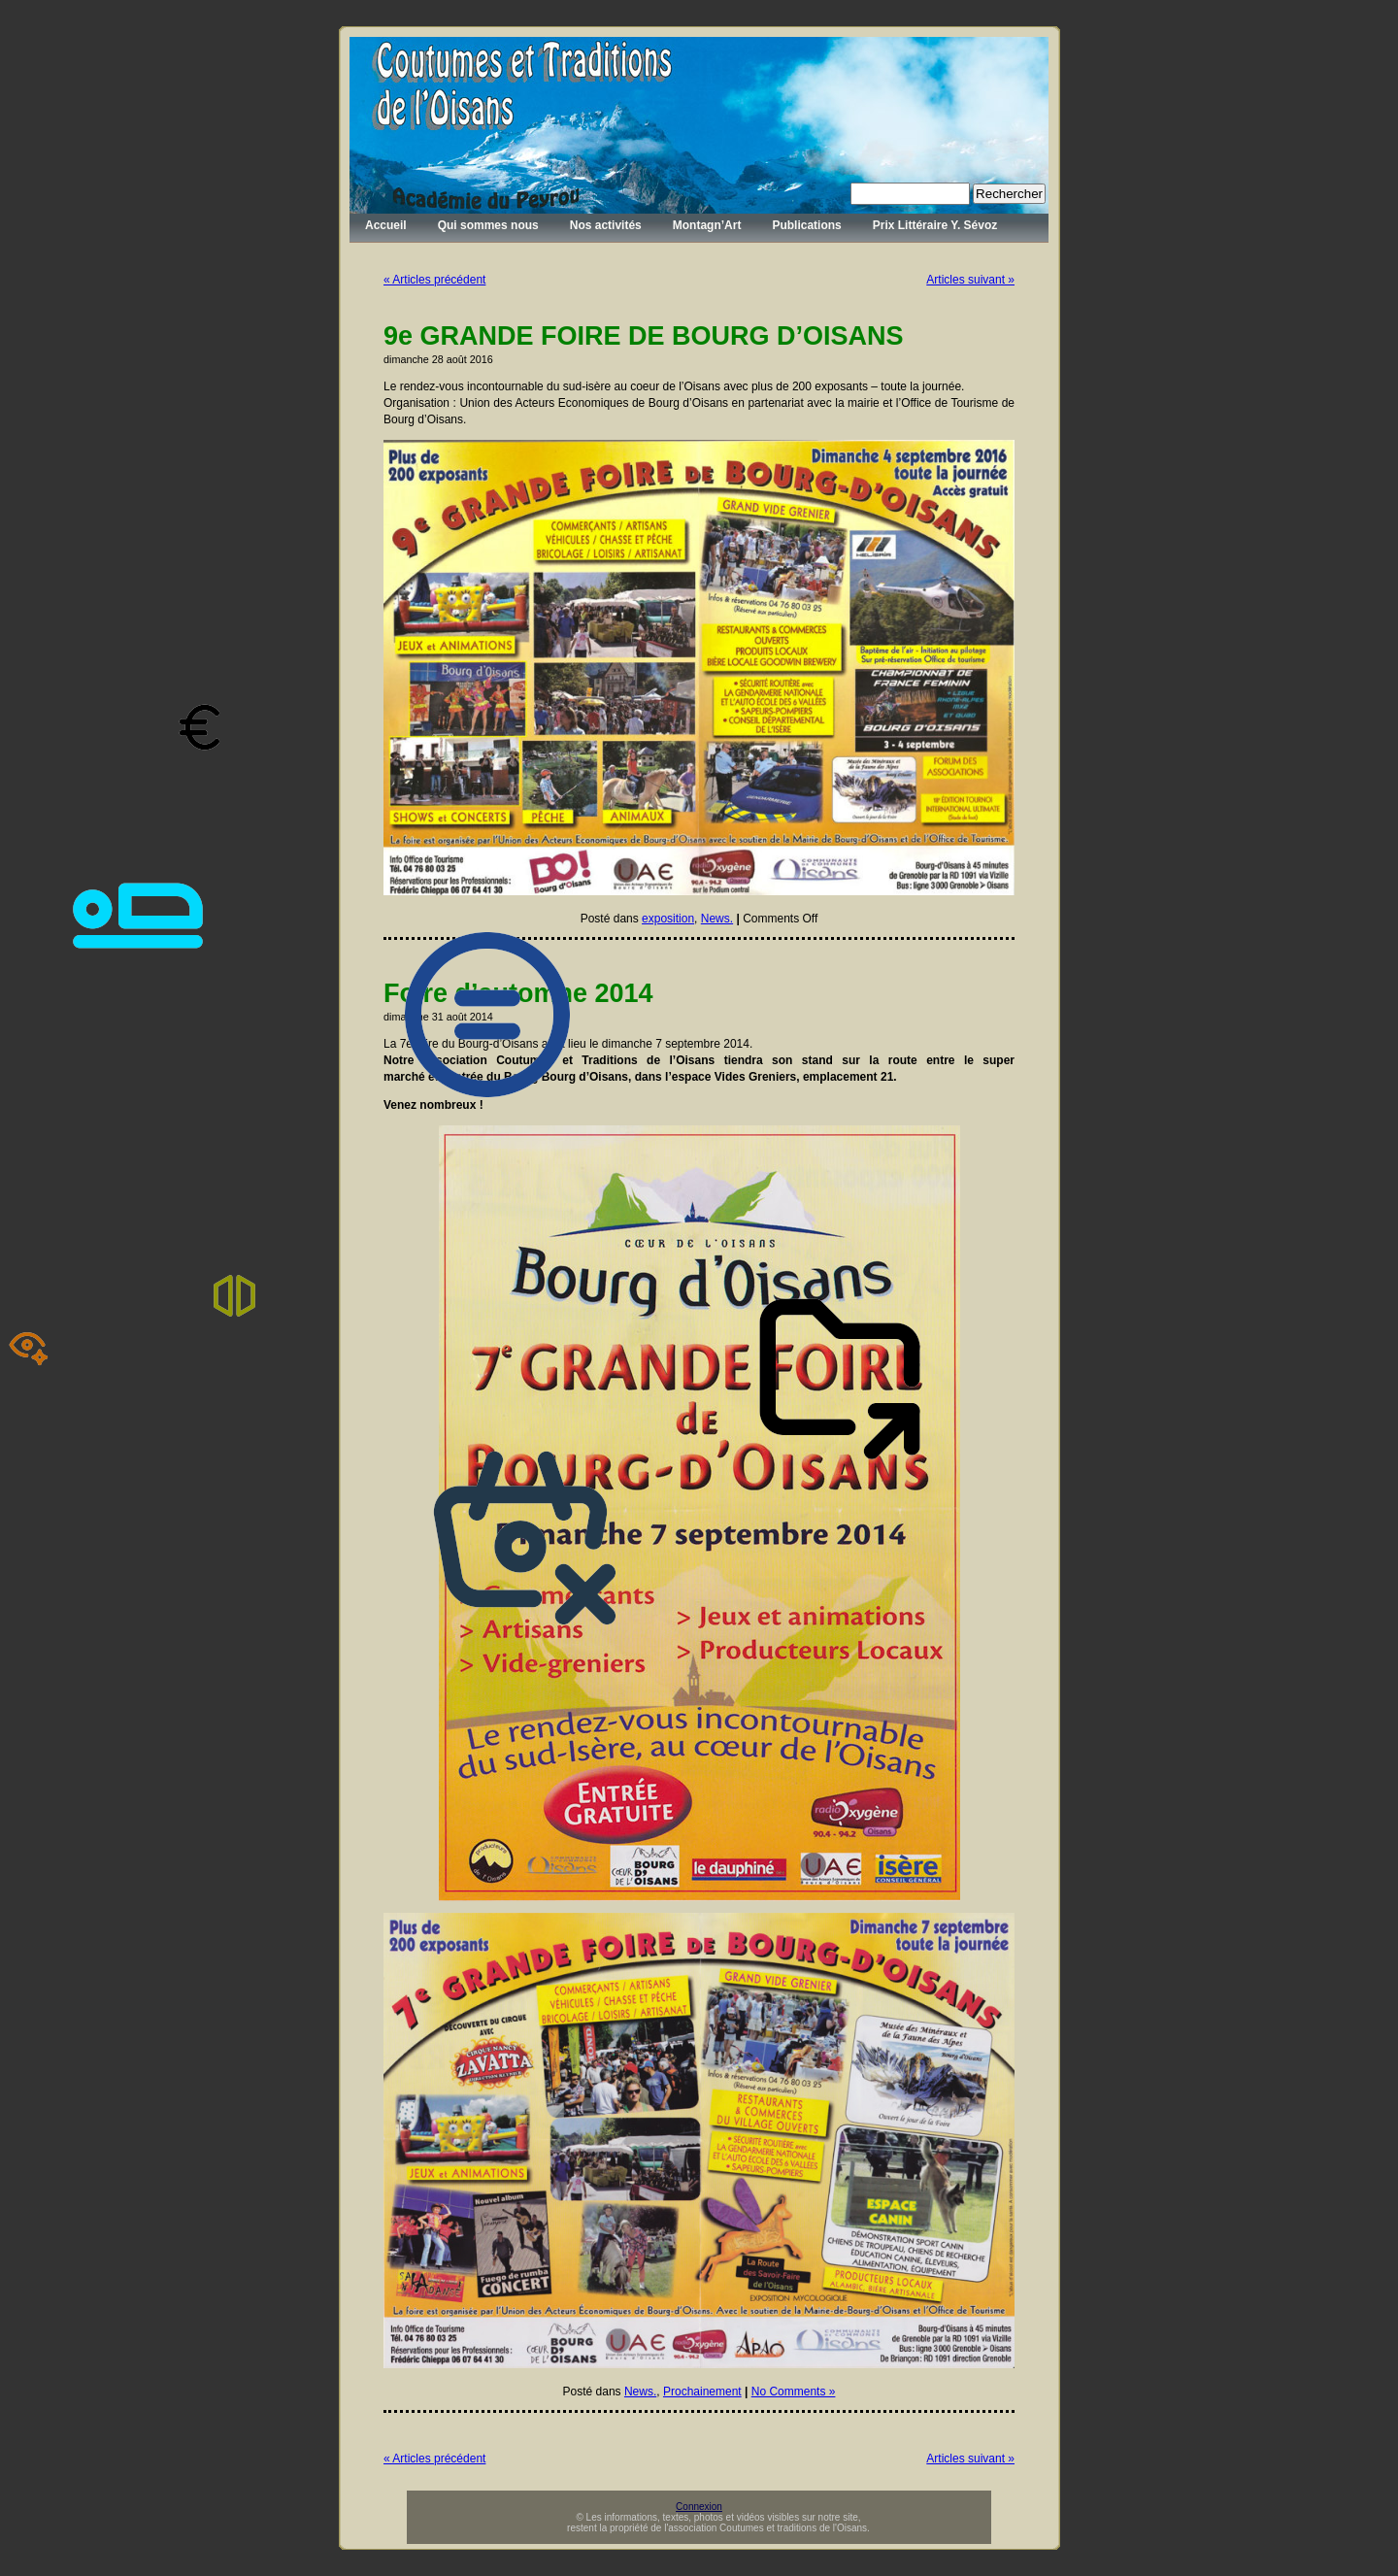 This screenshot has height=2576, width=1398. Describe the element at coordinates (234, 1295) in the screenshot. I see `MetaBrainz logo` at that location.